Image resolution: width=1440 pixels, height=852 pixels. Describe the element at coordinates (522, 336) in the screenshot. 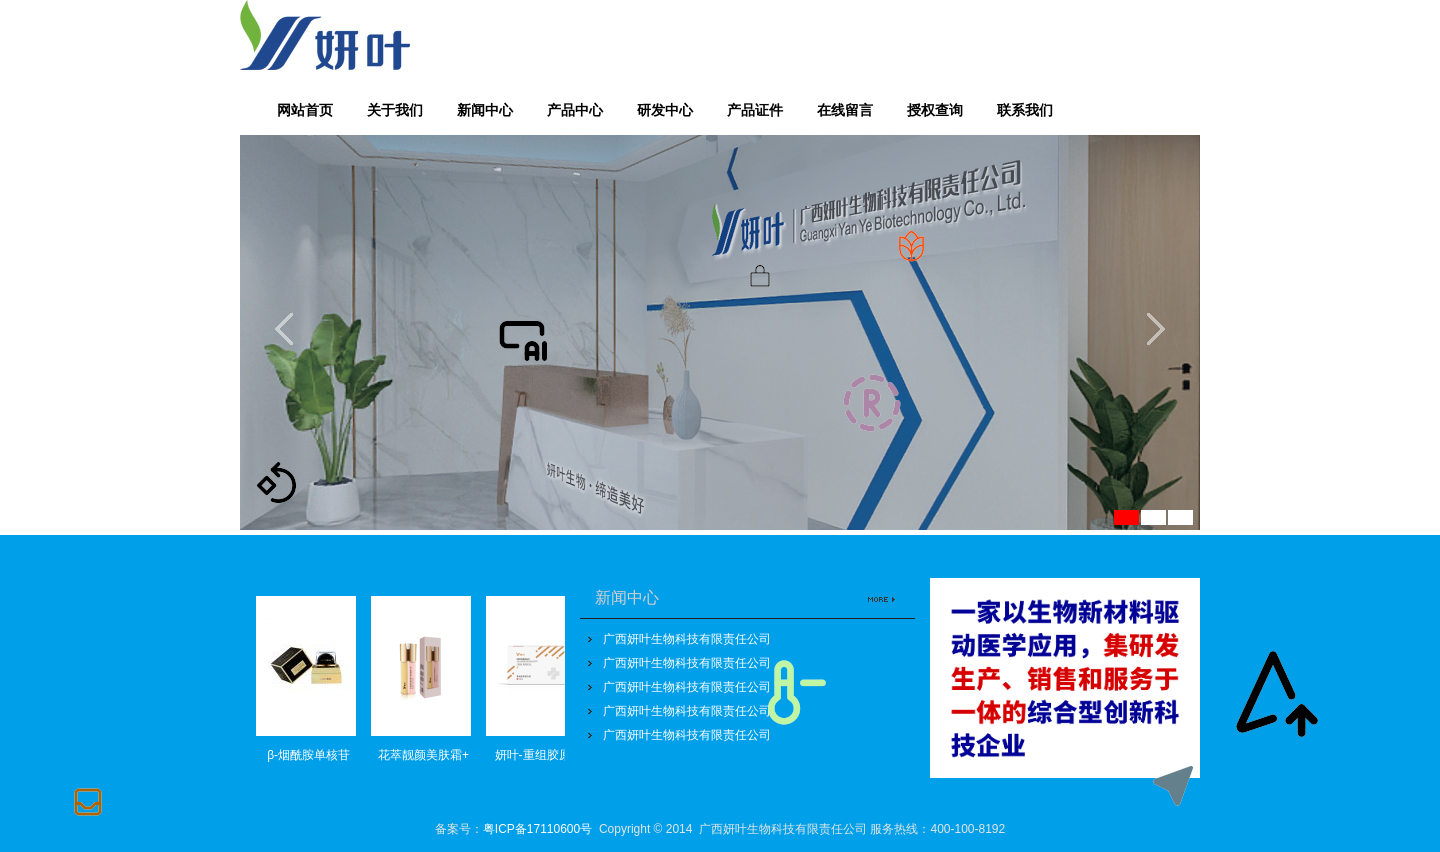

I see `enter text for AI processing` at that location.